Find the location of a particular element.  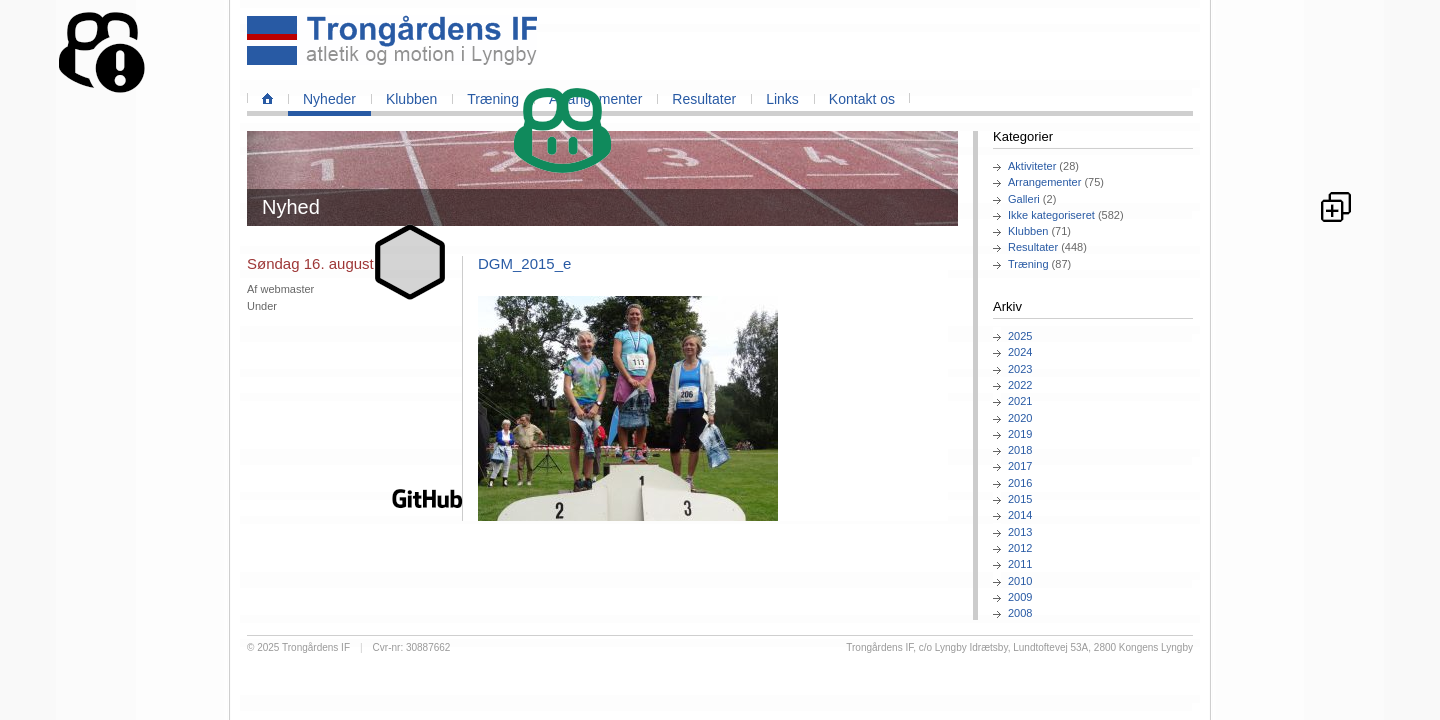

generic shape or container element is located at coordinates (410, 262).